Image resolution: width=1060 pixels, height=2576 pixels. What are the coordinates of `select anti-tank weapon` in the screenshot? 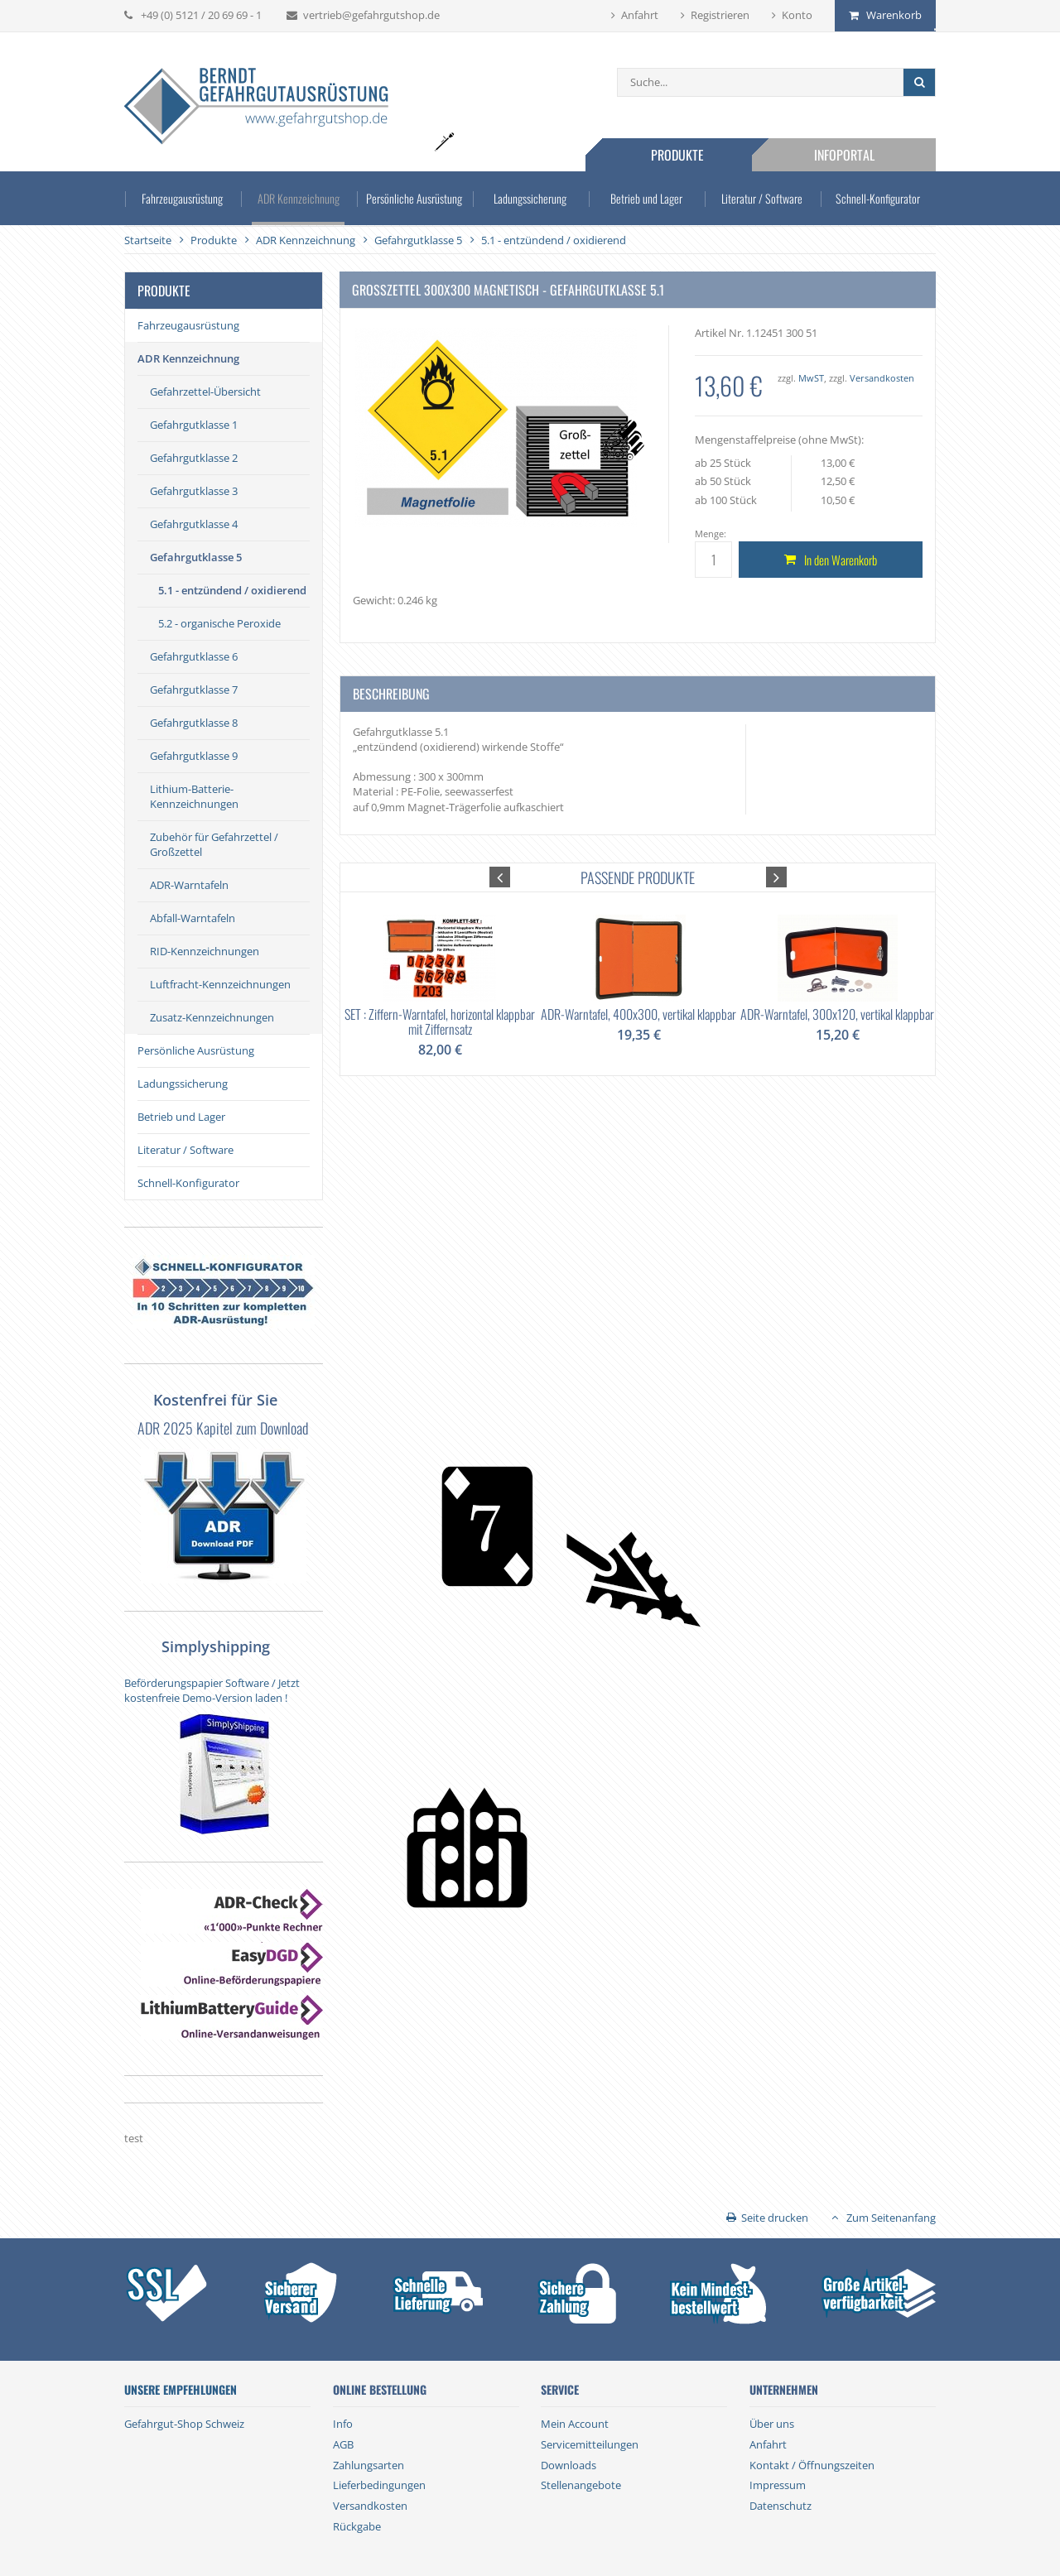 It's located at (444, 142).